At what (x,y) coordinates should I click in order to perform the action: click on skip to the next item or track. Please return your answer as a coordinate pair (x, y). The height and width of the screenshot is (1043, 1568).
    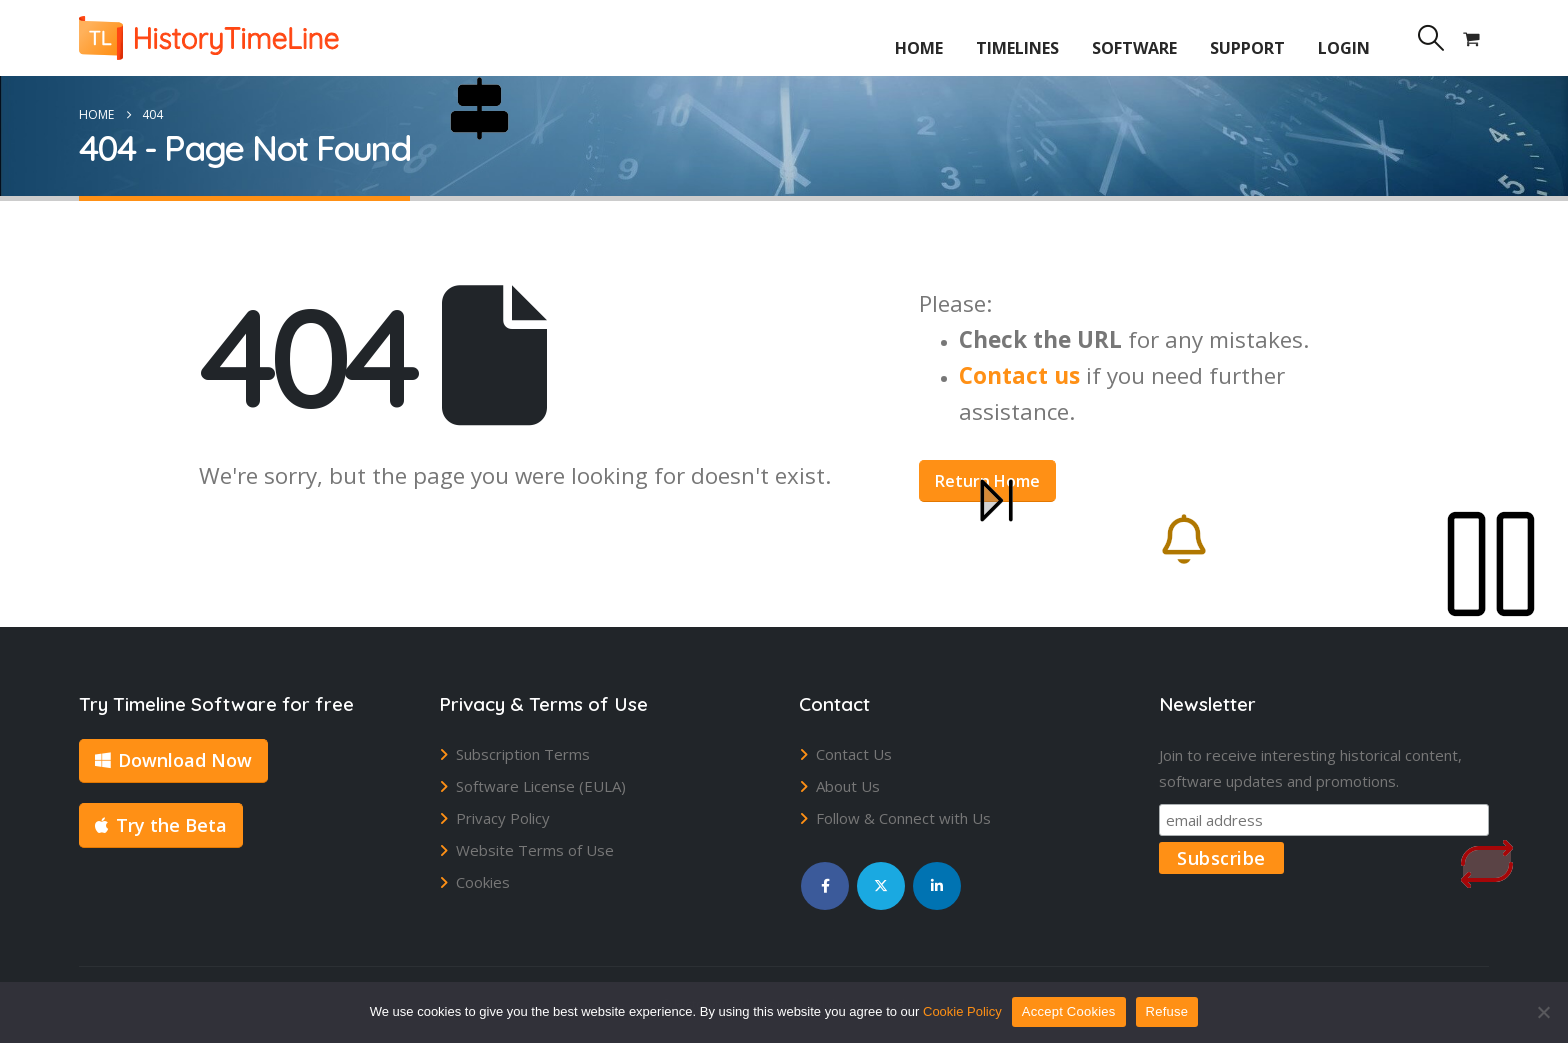
    Looking at the image, I should click on (997, 500).